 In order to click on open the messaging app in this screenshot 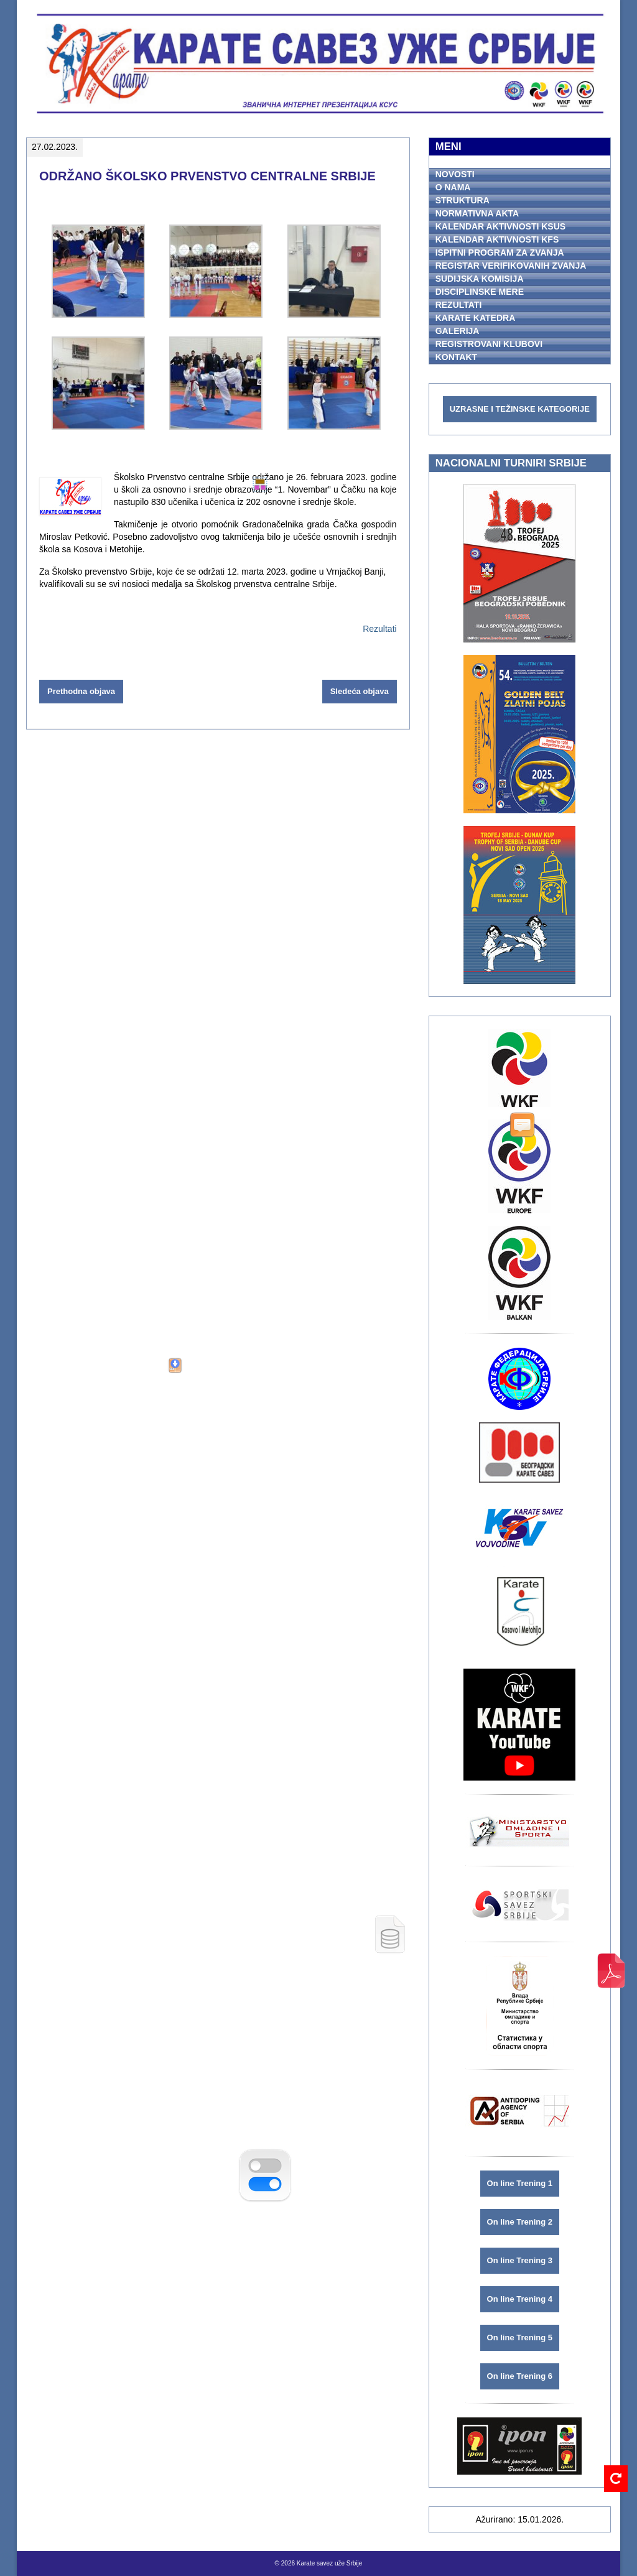, I will do `click(522, 1124)`.